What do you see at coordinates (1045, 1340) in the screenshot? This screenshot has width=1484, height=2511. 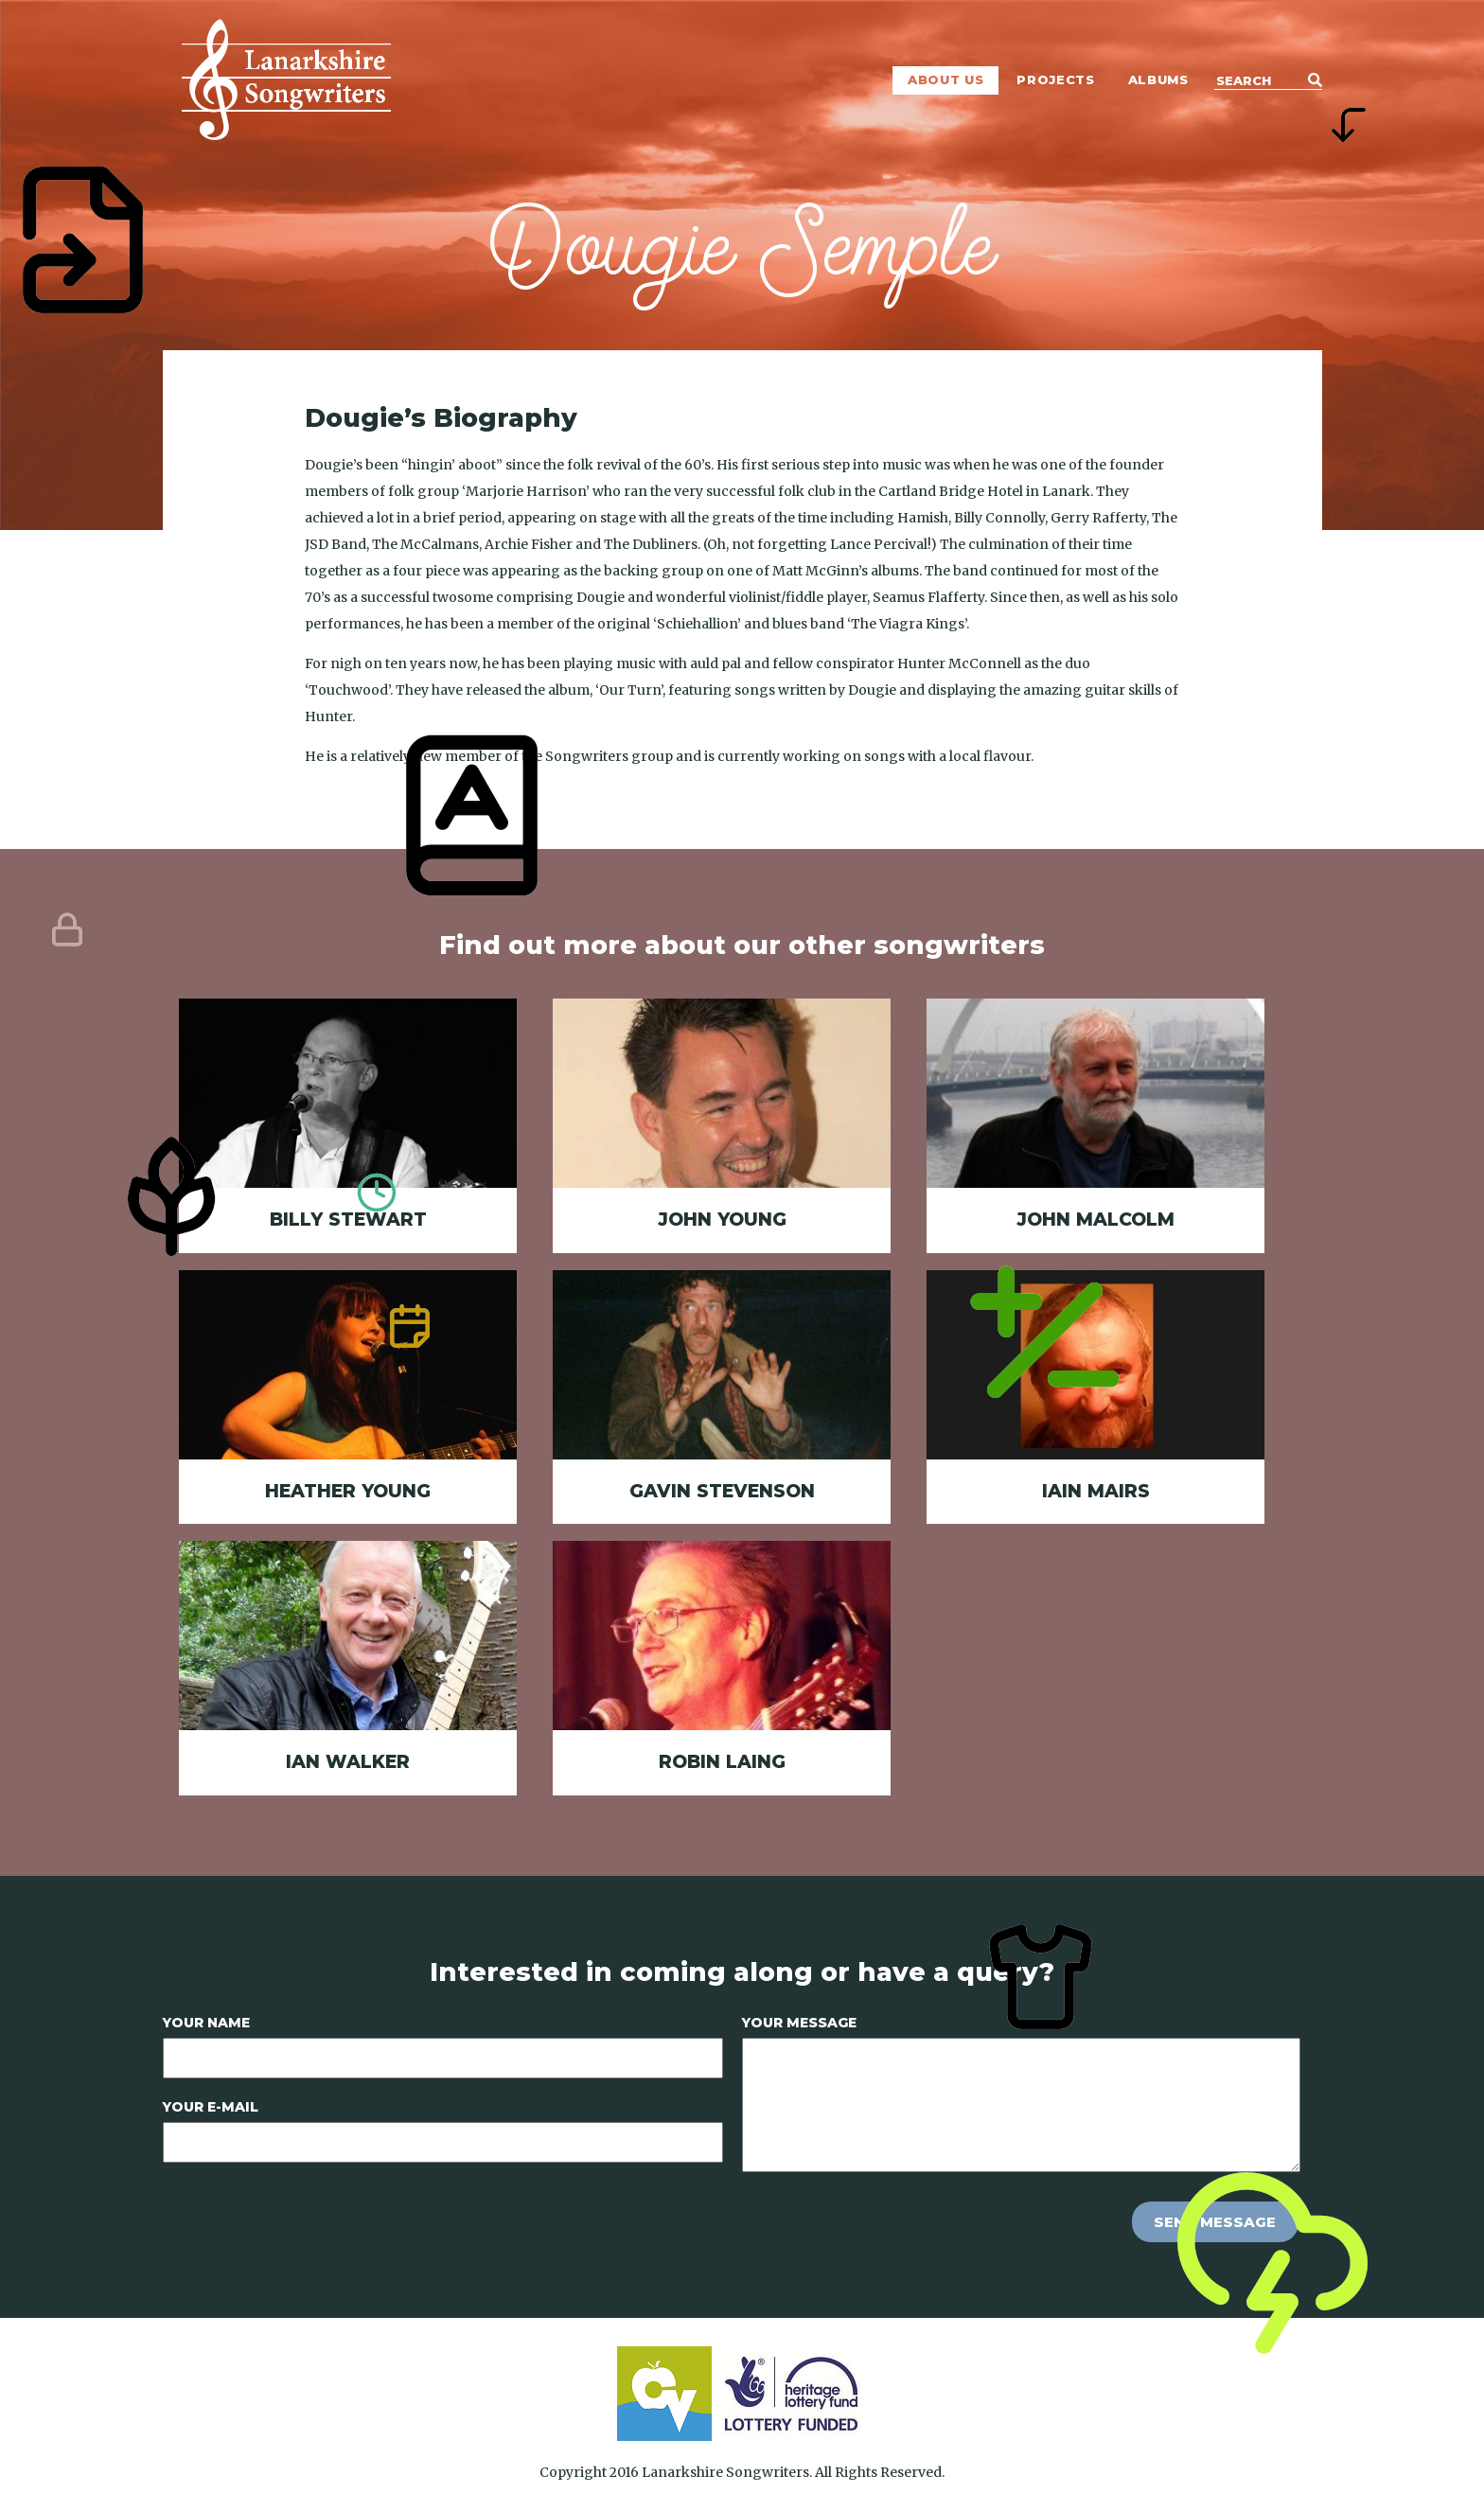 I see `toggle between adding or subtracting values` at bounding box center [1045, 1340].